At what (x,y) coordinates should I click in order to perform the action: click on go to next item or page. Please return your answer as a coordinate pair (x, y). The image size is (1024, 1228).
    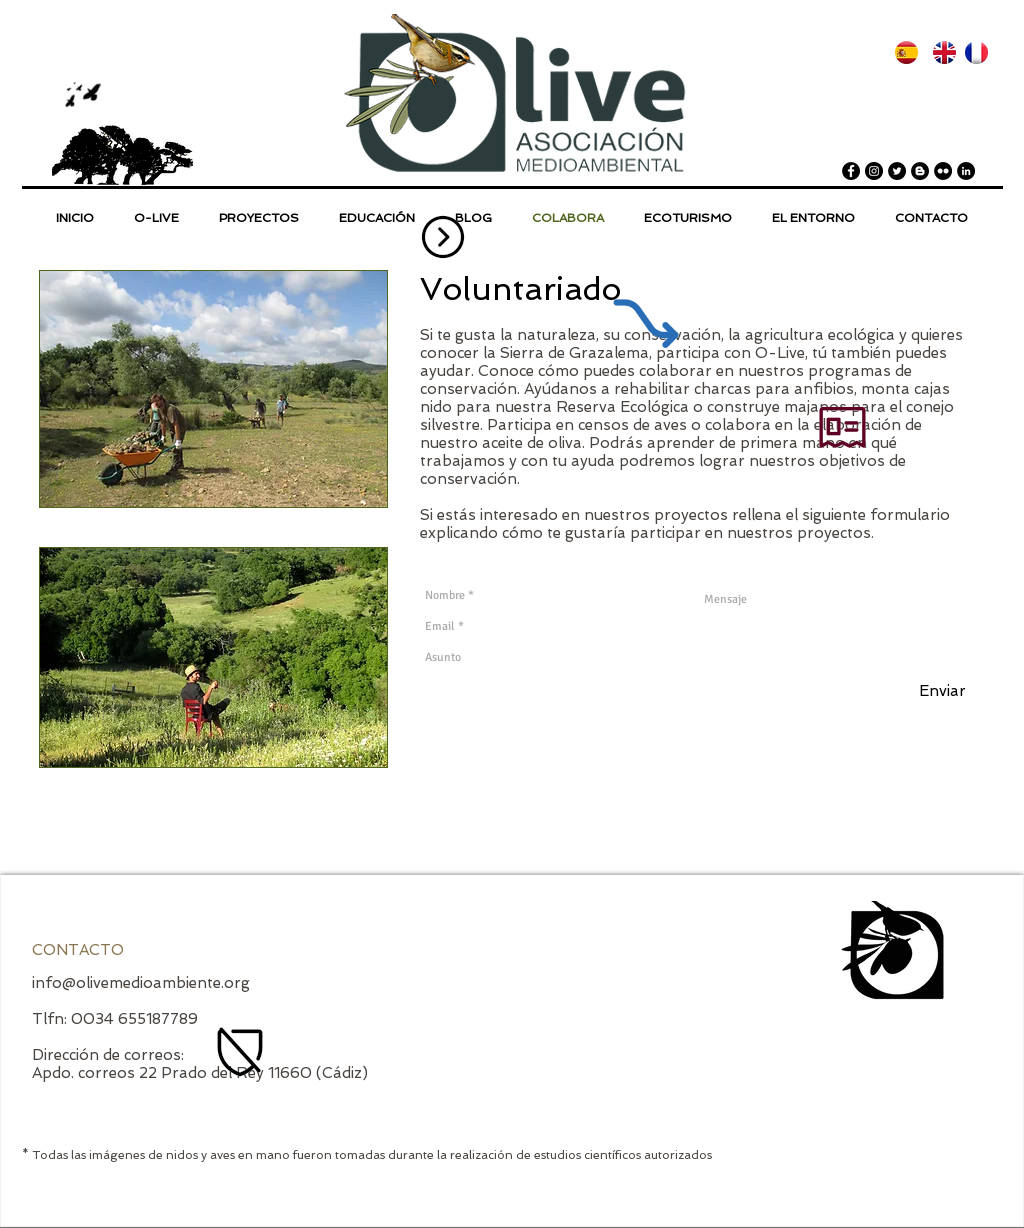
    Looking at the image, I should click on (443, 237).